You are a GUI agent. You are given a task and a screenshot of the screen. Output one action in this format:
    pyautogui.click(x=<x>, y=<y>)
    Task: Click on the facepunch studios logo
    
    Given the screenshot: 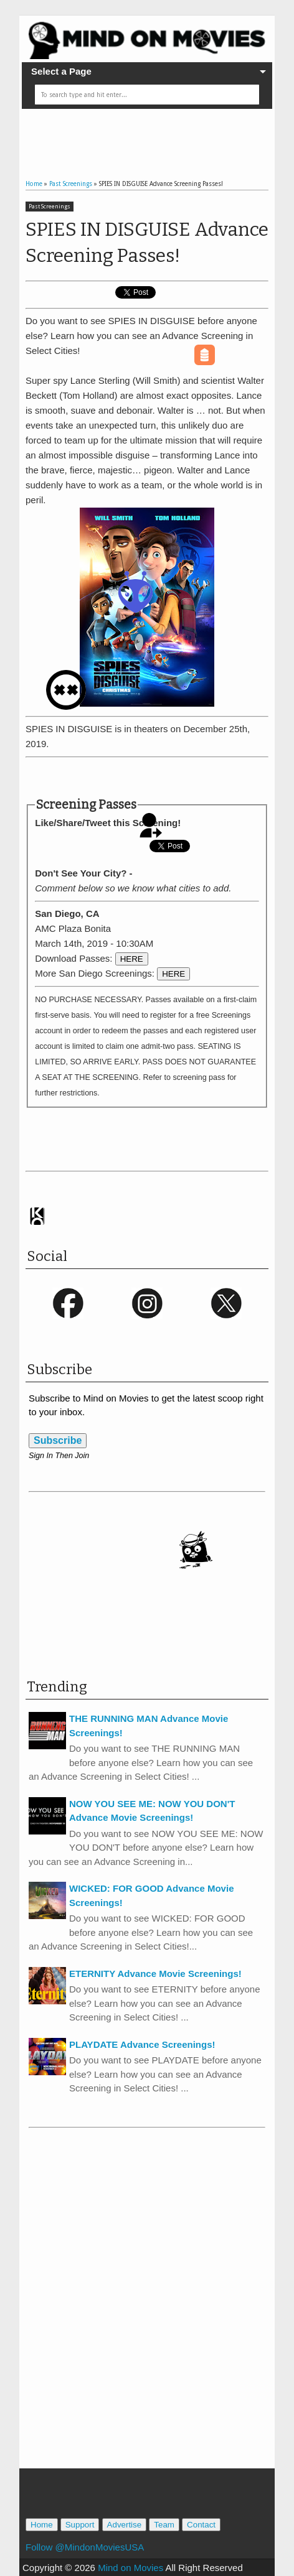 What is the action you would take?
    pyautogui.click(x=66, y=690)
    